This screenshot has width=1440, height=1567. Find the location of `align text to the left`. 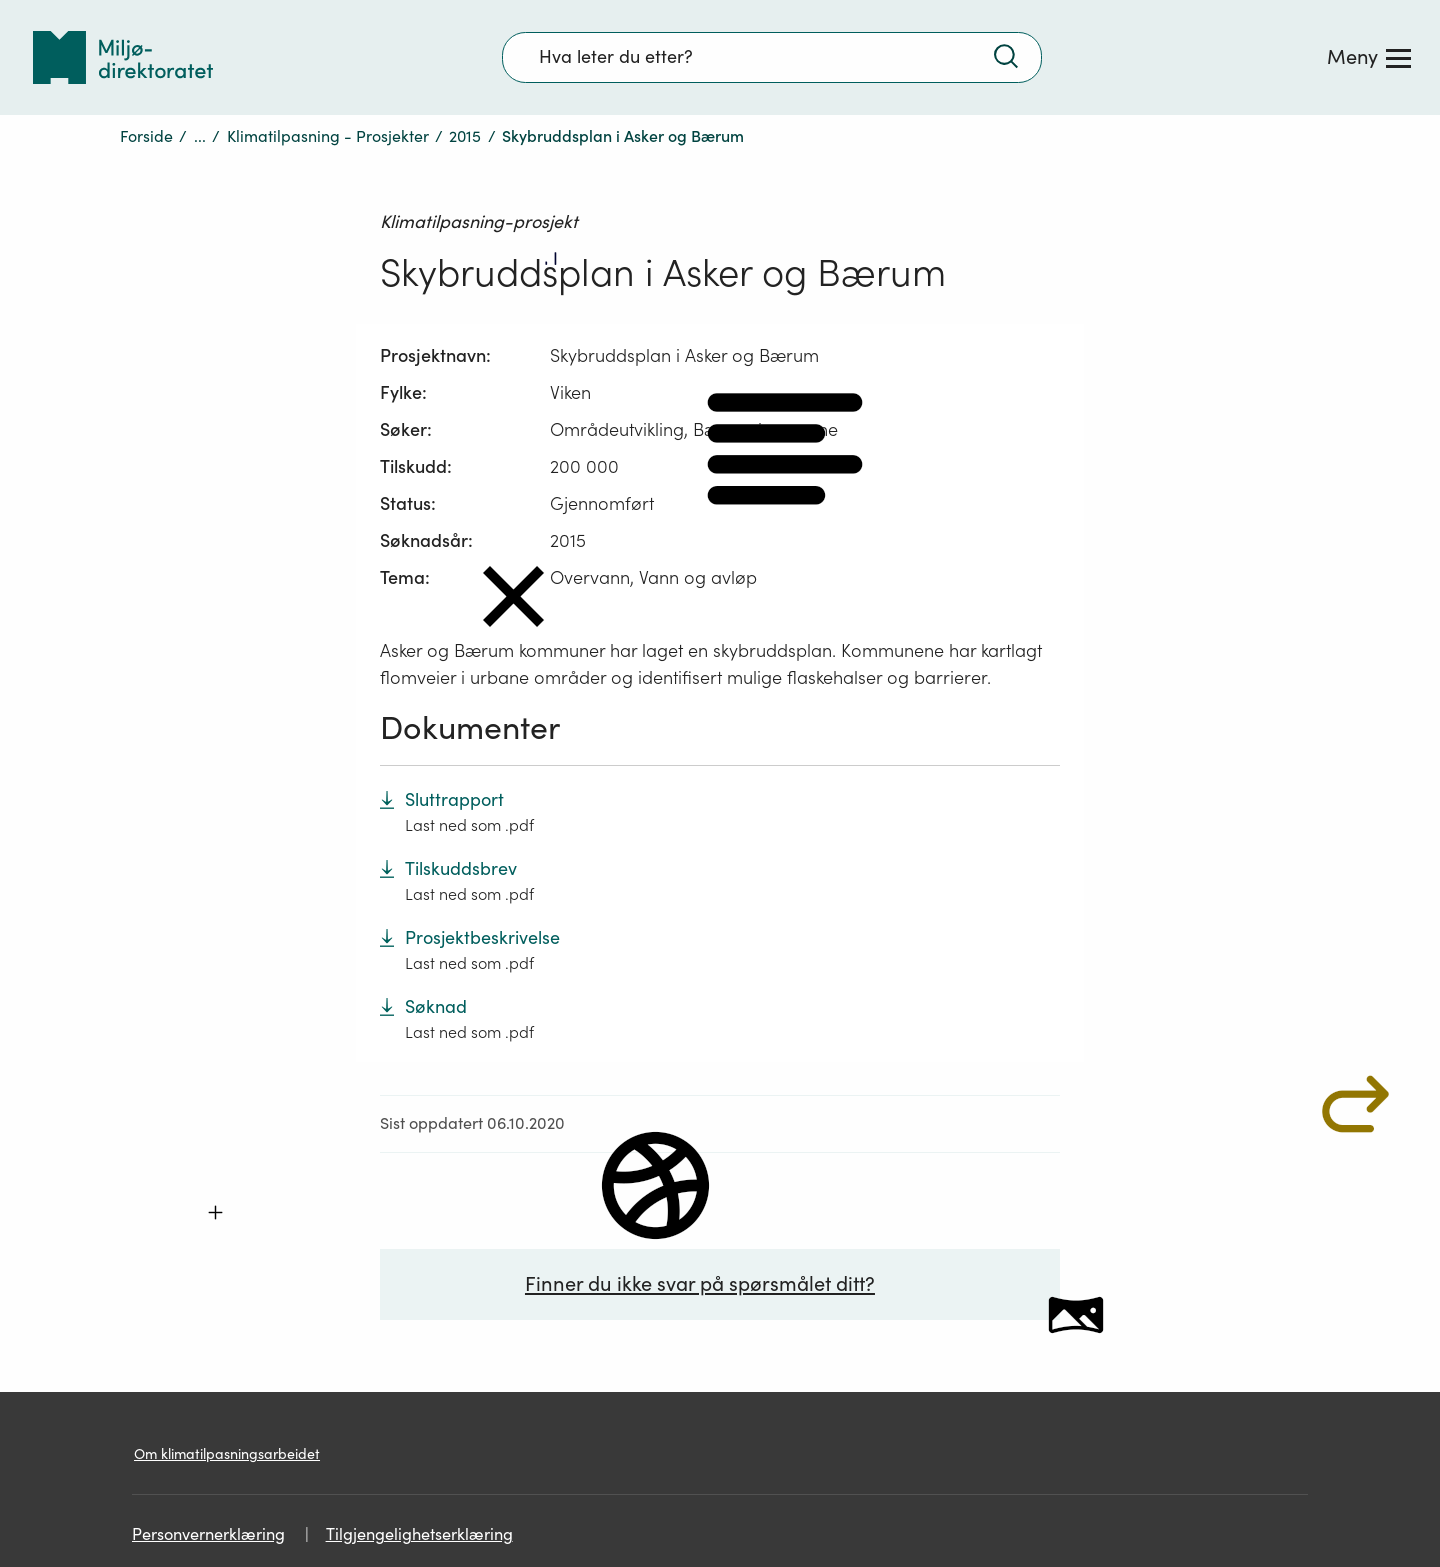

align text to the left is located at coordinates (785, 452).